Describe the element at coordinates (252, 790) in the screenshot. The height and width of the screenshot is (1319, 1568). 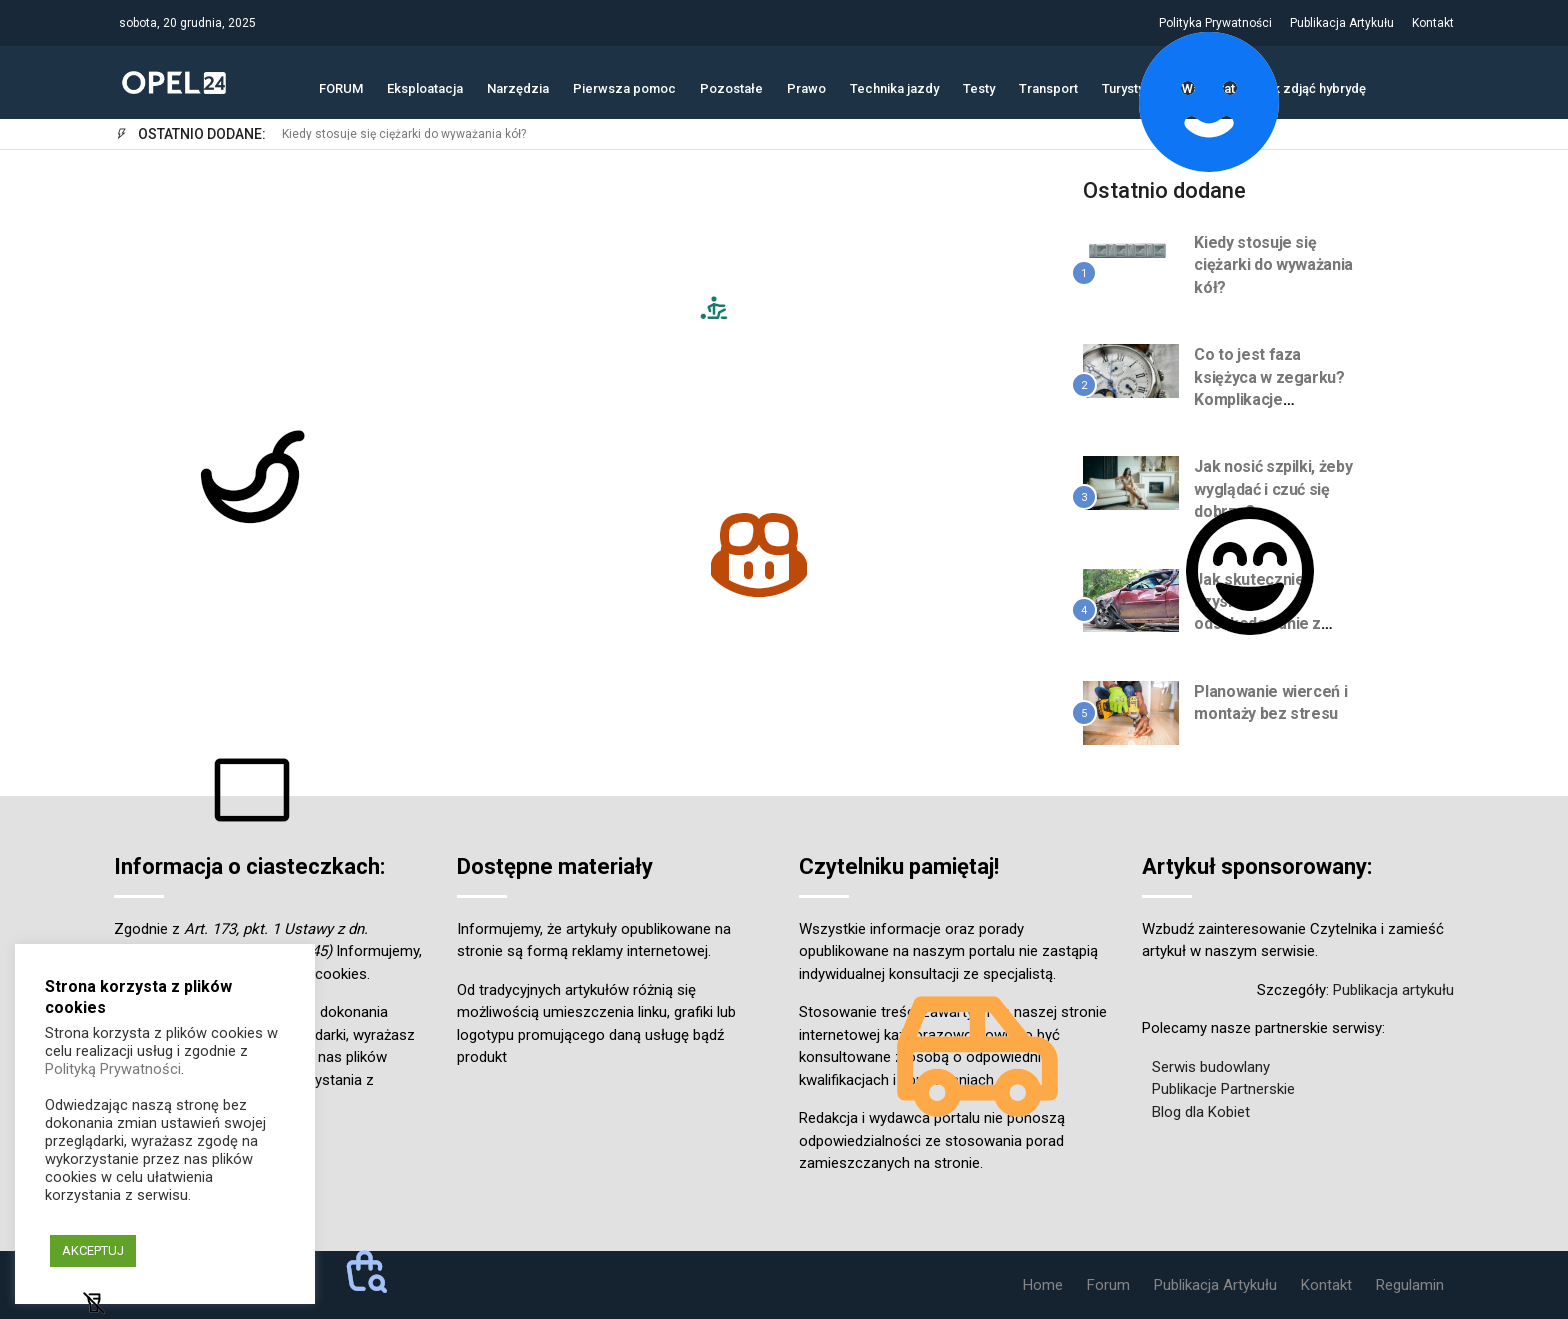
I see `represents a container or frame element` at that location.